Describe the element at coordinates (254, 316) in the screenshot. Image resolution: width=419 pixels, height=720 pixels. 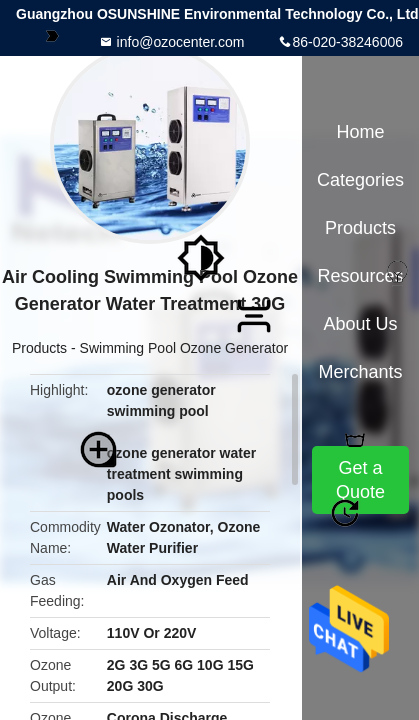
I see `adjust vertical spacing between elements` at that location.